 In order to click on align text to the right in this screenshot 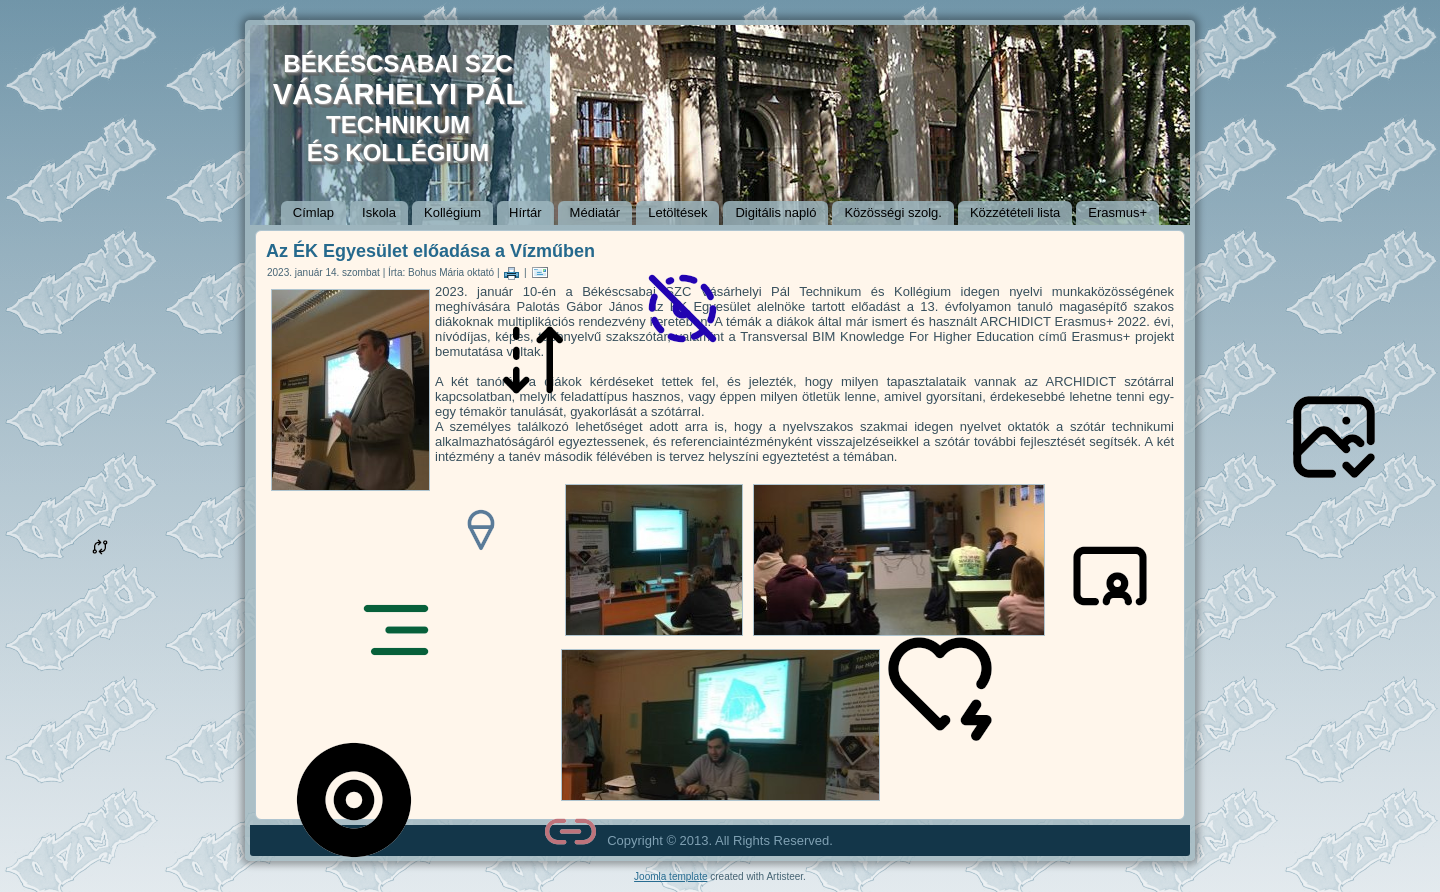, I will do `click(396, 630)`.